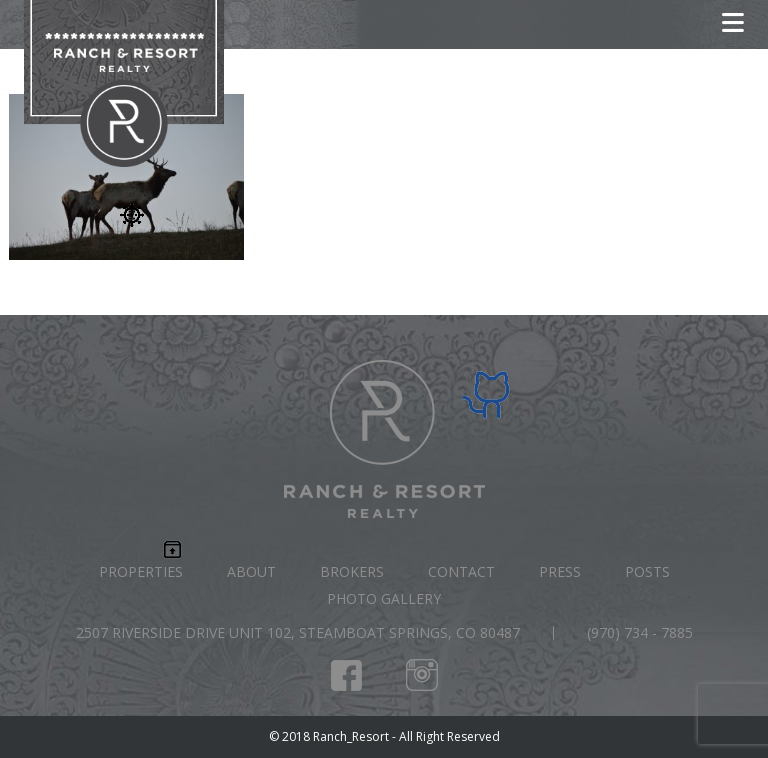 This screenshot has width=768, height=758. Describe the element at coordinates (490, 394) in the screenshot. I see `view project on github` at that location.